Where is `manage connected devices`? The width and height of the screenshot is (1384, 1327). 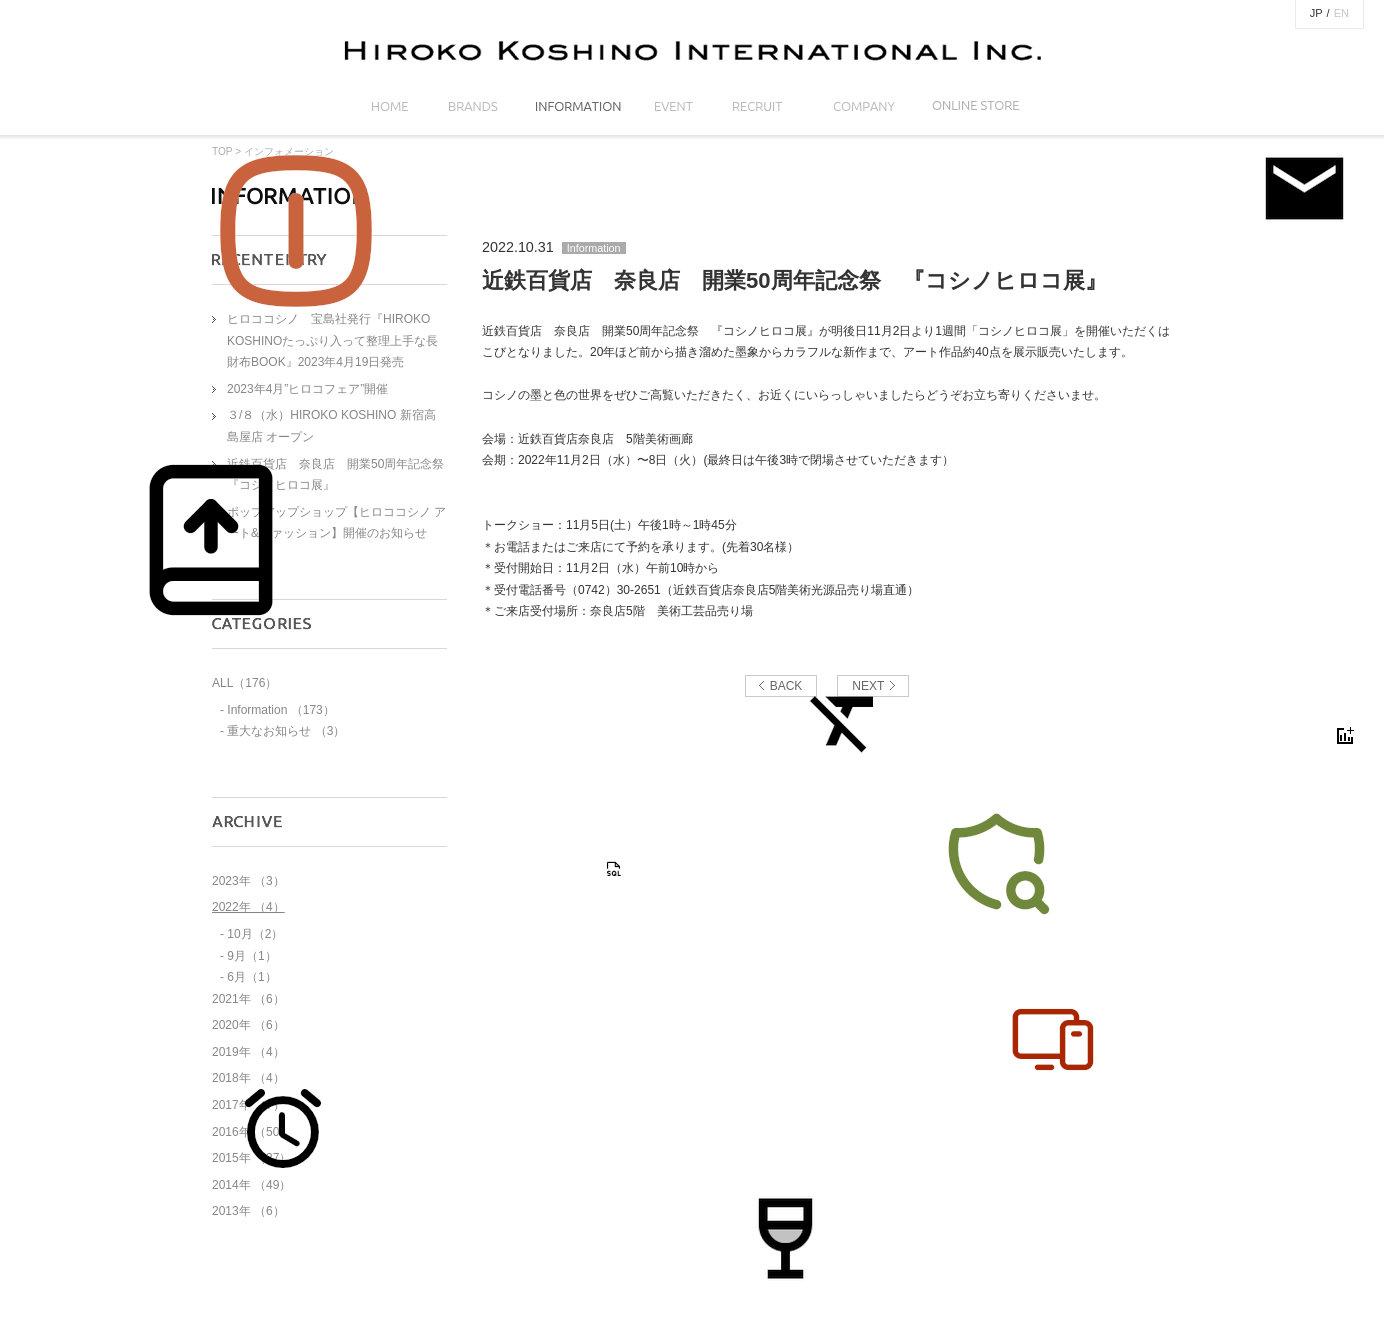 manage connected devices is located at coordinates (1051, 1039).